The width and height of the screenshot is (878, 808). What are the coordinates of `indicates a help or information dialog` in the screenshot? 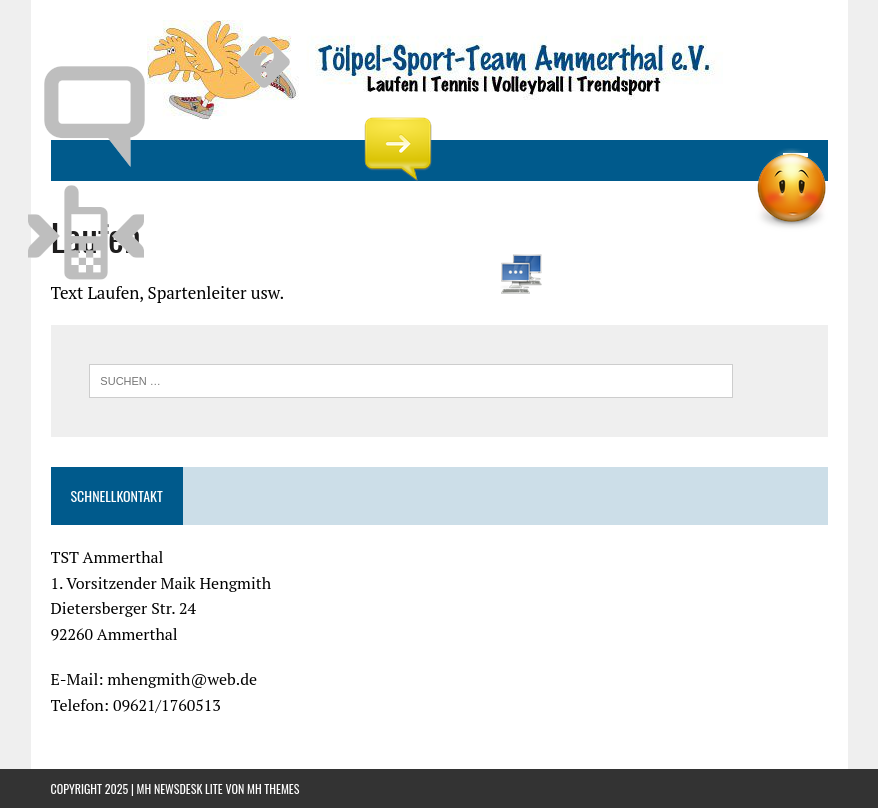 It's located at (264, 62).